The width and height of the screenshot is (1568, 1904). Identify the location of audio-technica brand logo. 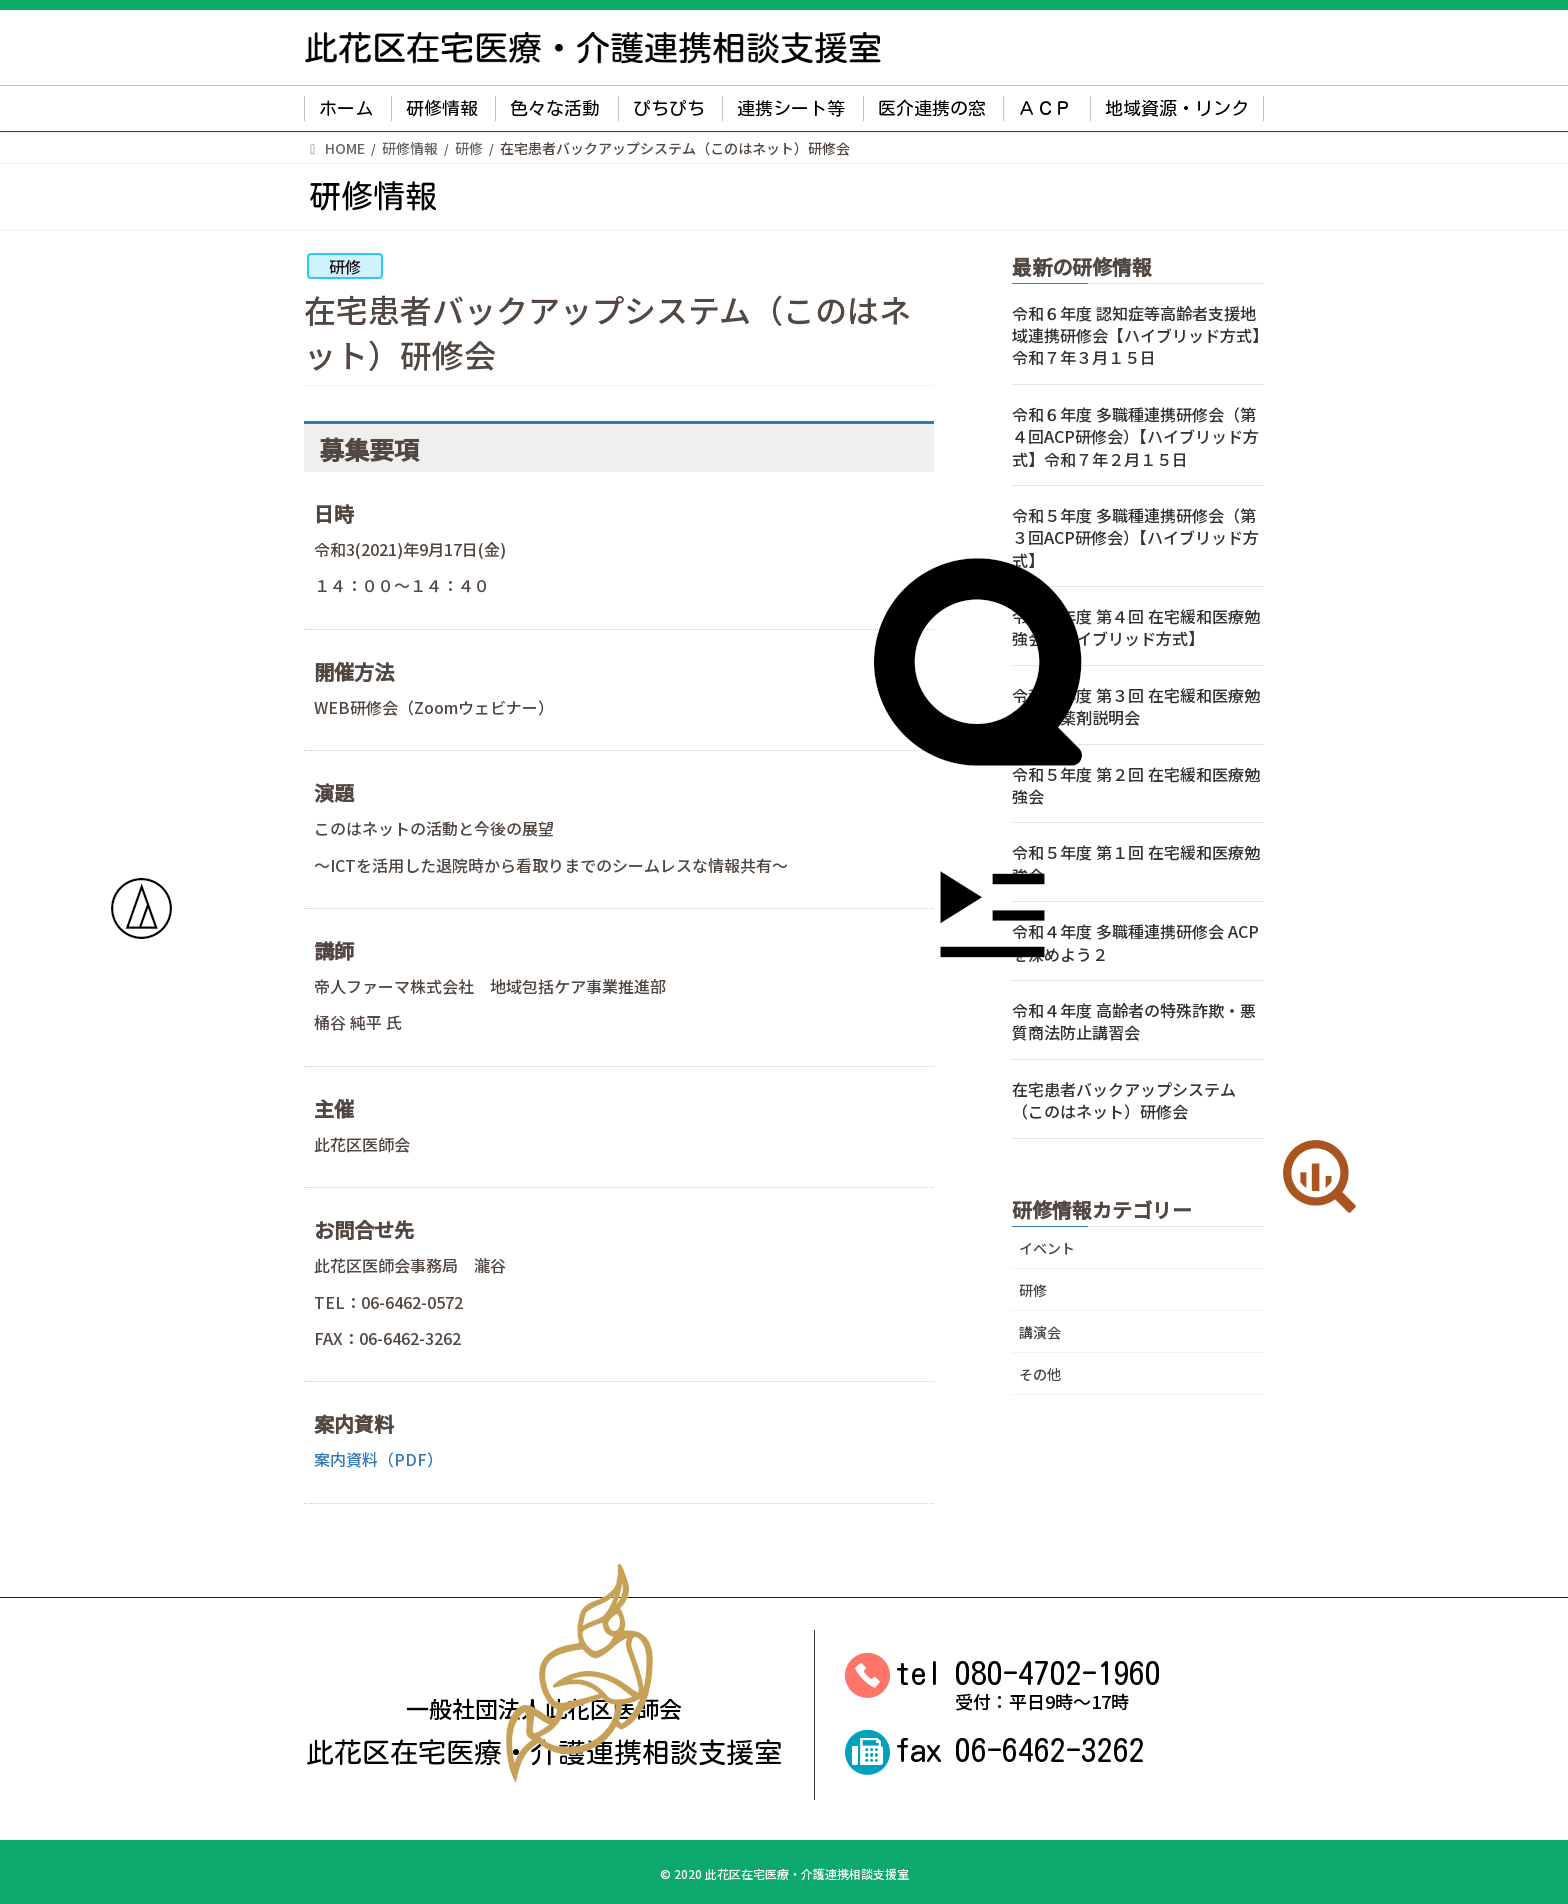
(141, 908).